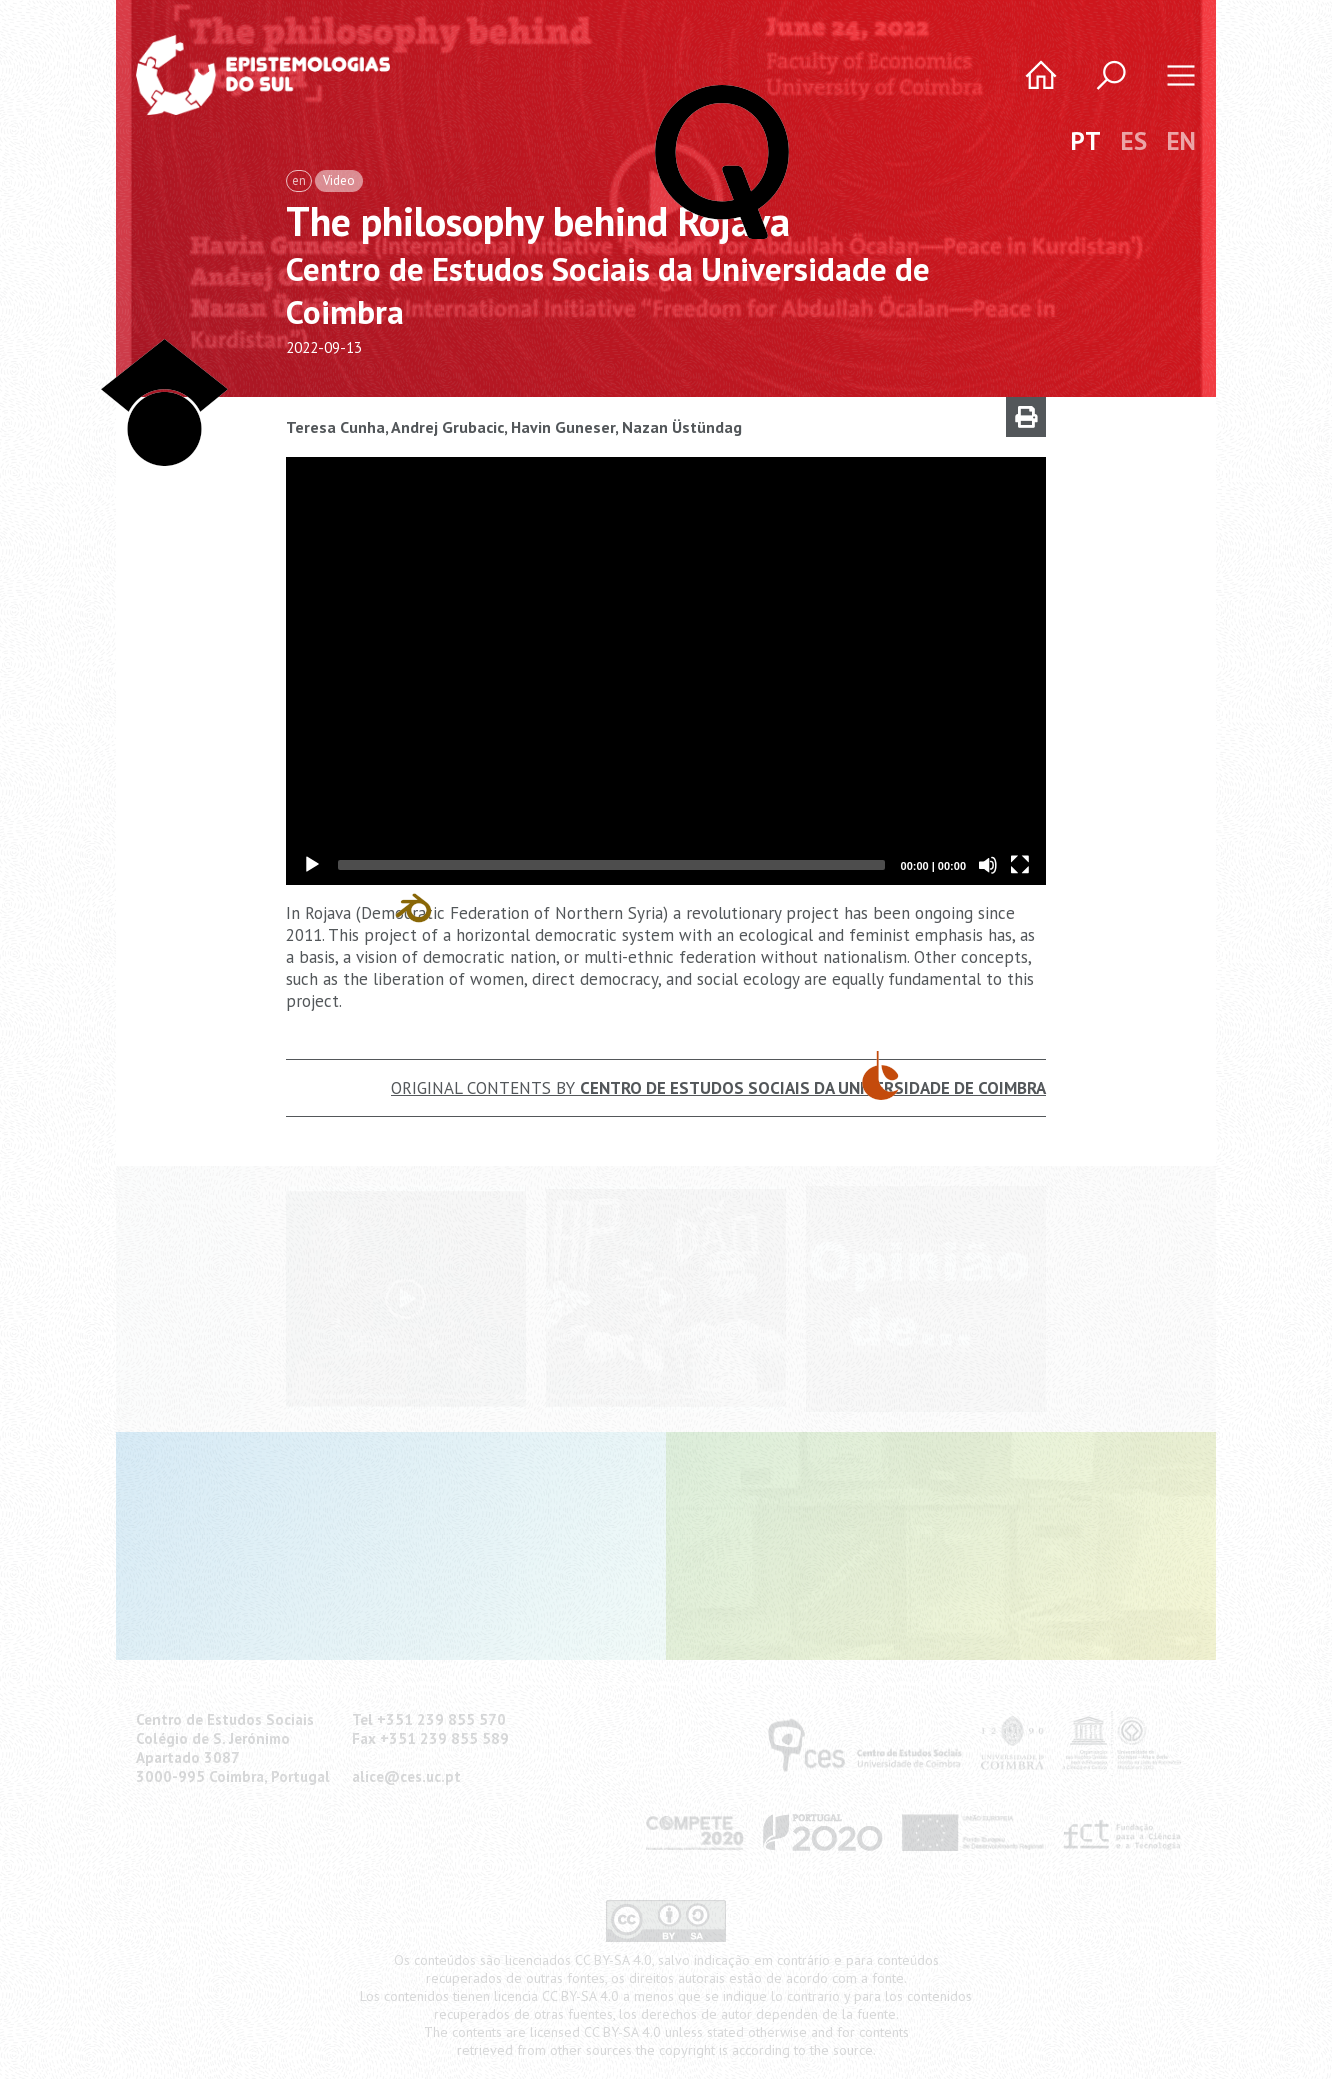  I want to click on link to CNES (French space agency) website, so click(880, 1075).